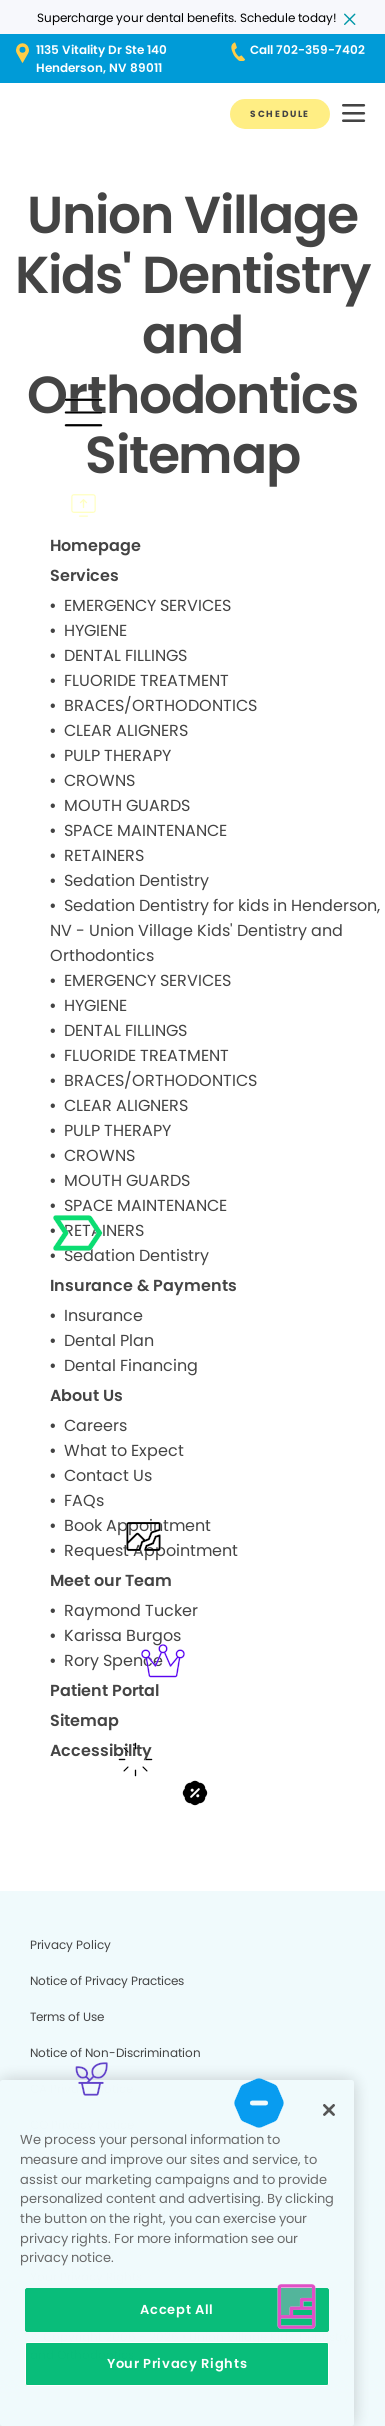 This screenshot has height=2426, width=385. I want to click on add a tag or label to an item, so click(76, 1233).